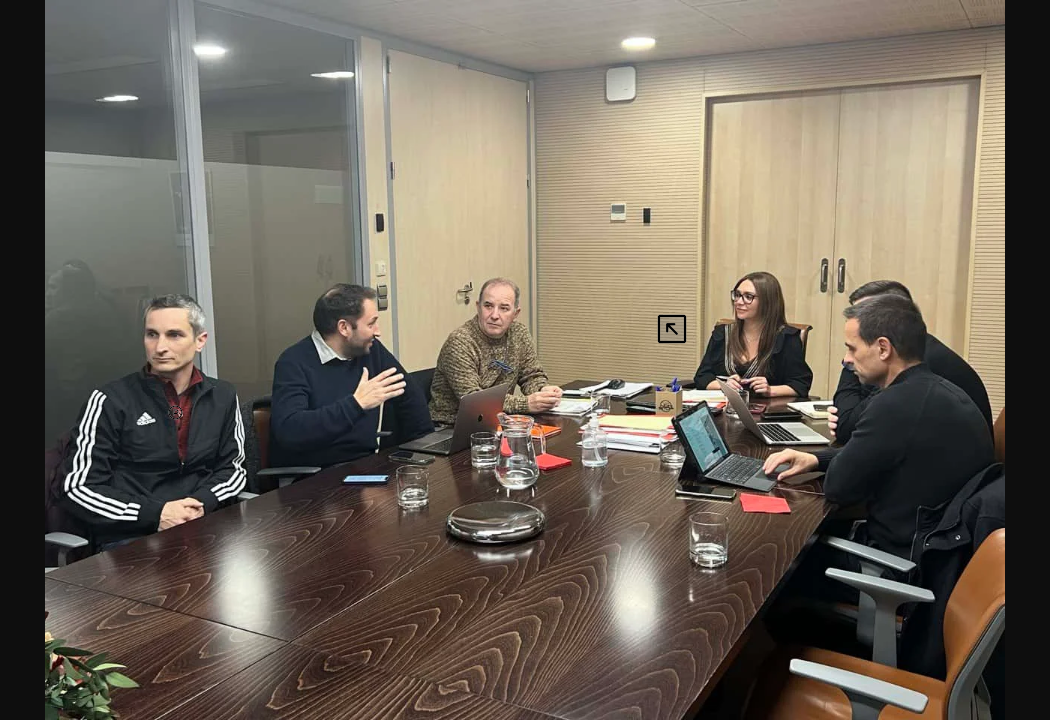  Describe the element at coordinates (175, 412) in the screenshot. I see `indicates parking availability or location` at that location.